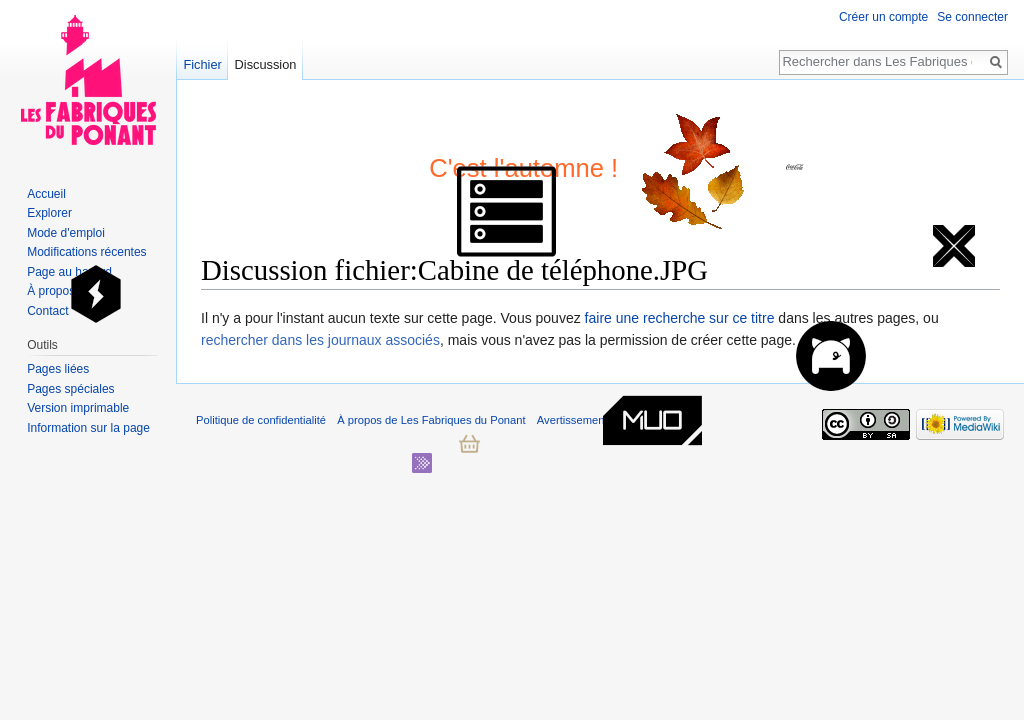 The image size is (1024, 720). I want to click on MakeUseOf (MUO) website or app logo, so click(652, 420).